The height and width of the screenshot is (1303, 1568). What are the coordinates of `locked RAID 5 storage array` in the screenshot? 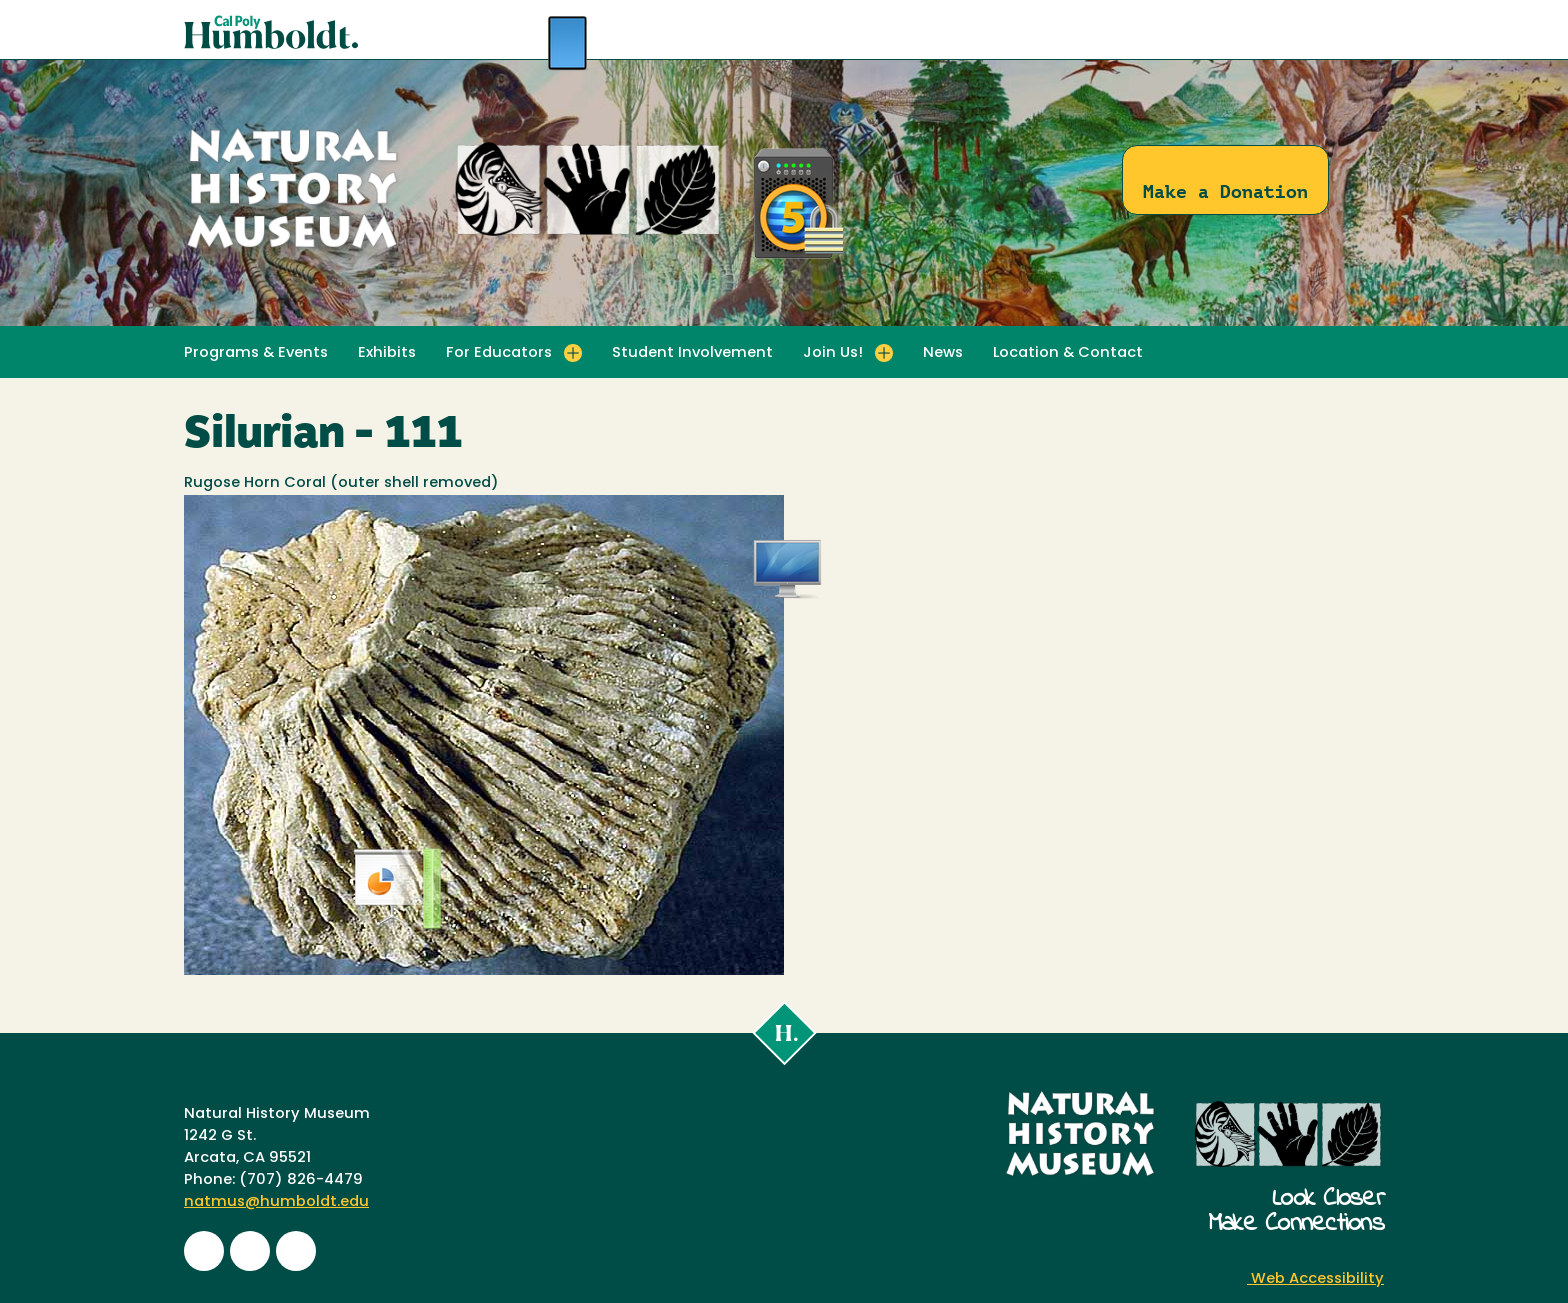 It's located at (793, 203).